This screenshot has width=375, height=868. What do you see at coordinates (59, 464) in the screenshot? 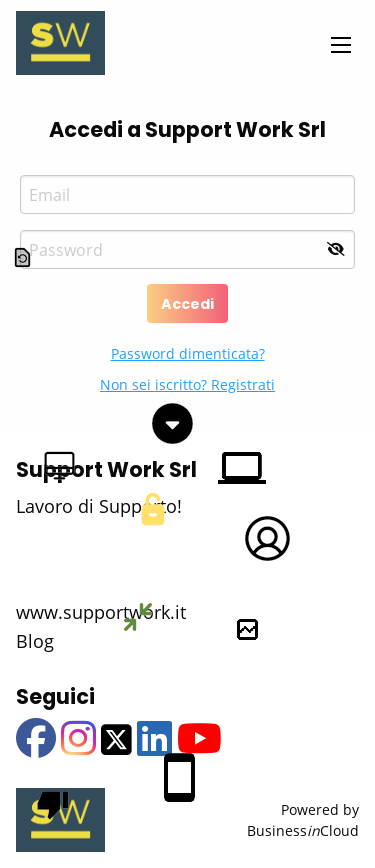
I see `switch to desktop view` at bounding box center [59, 464].